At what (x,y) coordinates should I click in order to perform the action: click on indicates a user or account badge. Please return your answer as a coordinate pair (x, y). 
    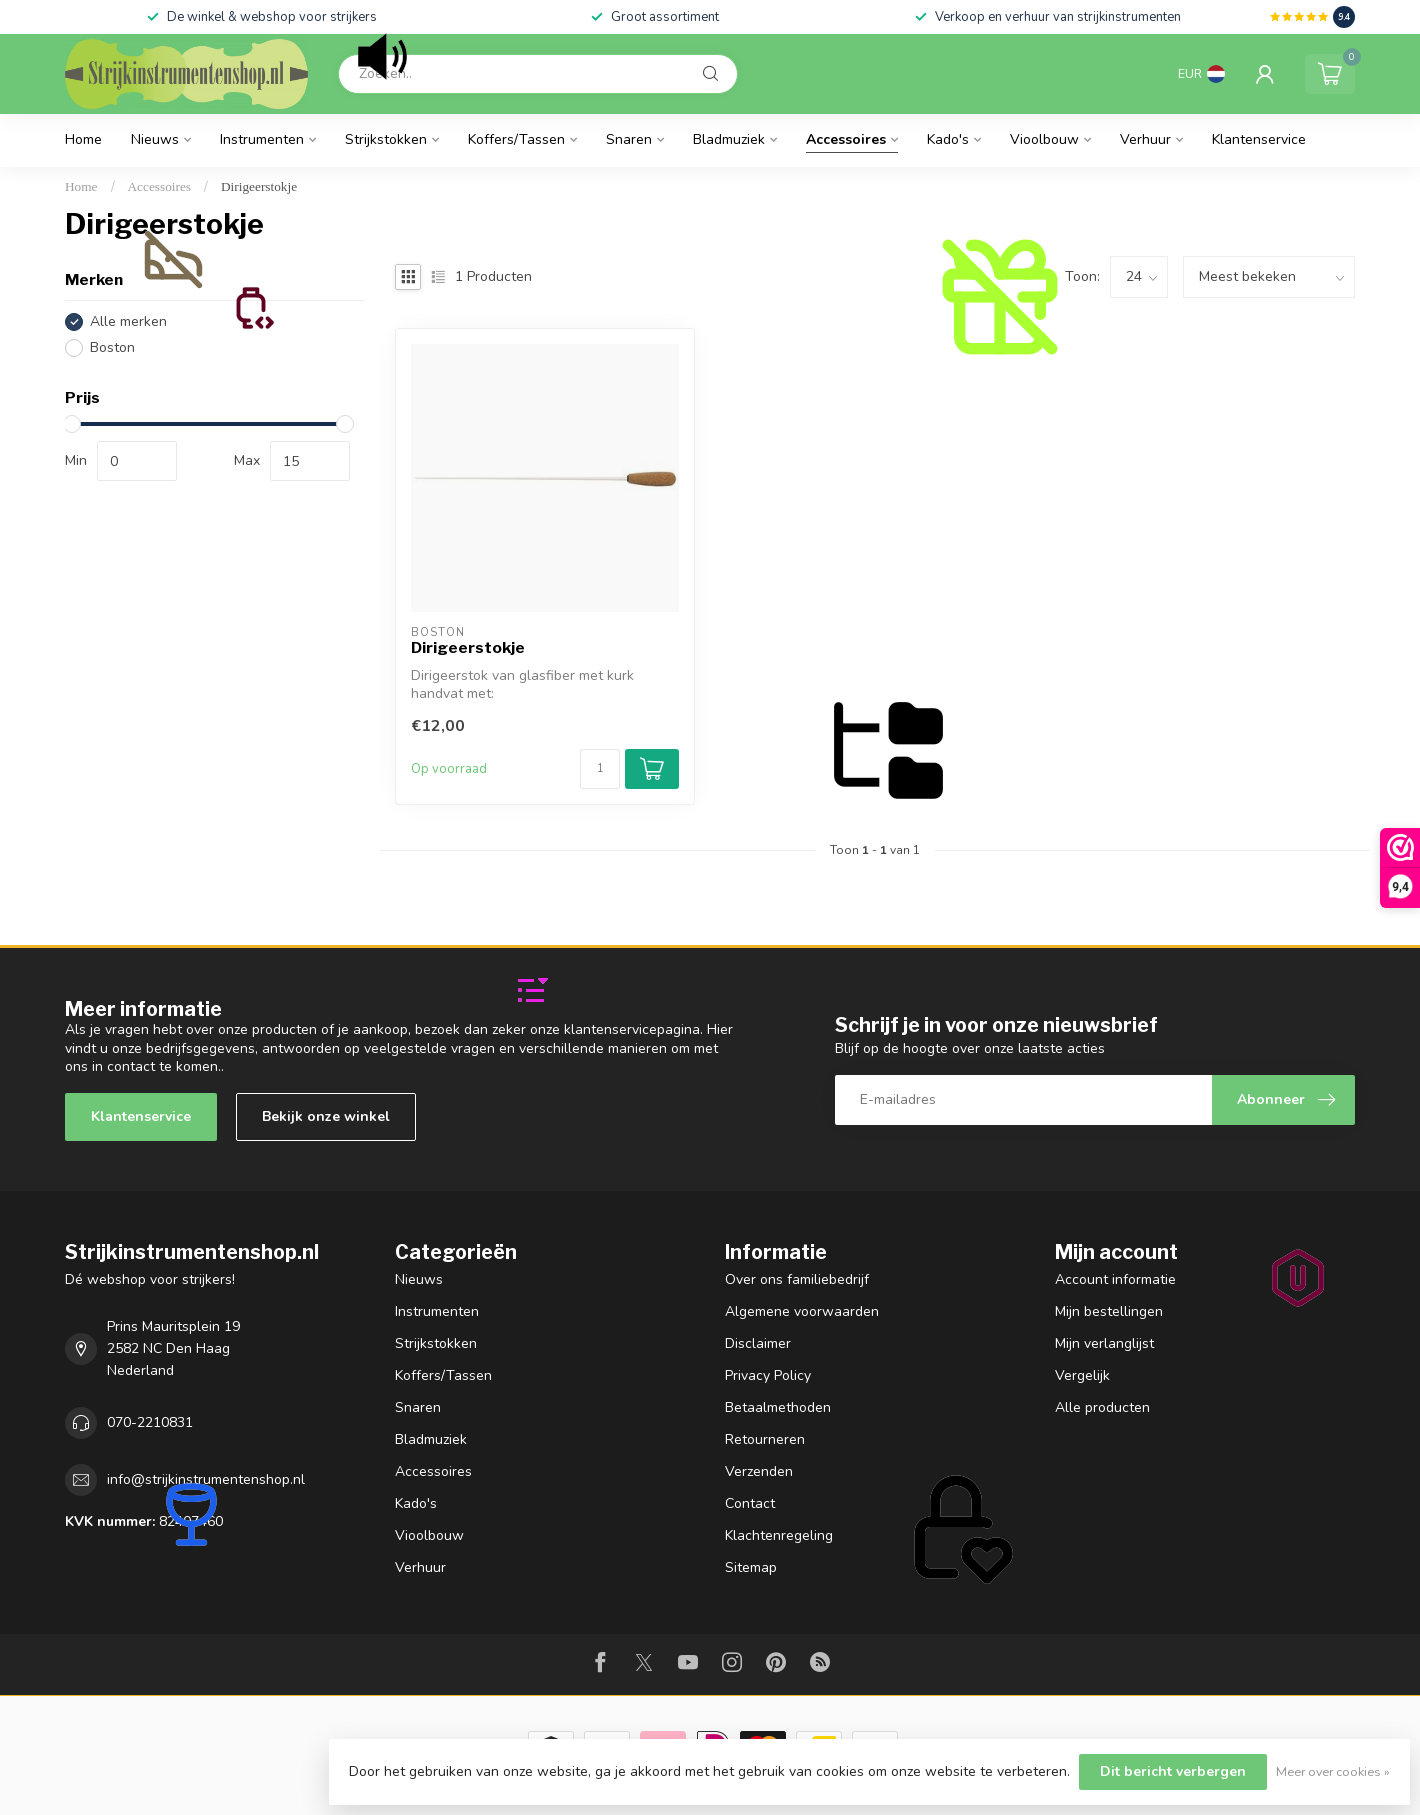
    Looking at the image, I should click on (1298, 1278).